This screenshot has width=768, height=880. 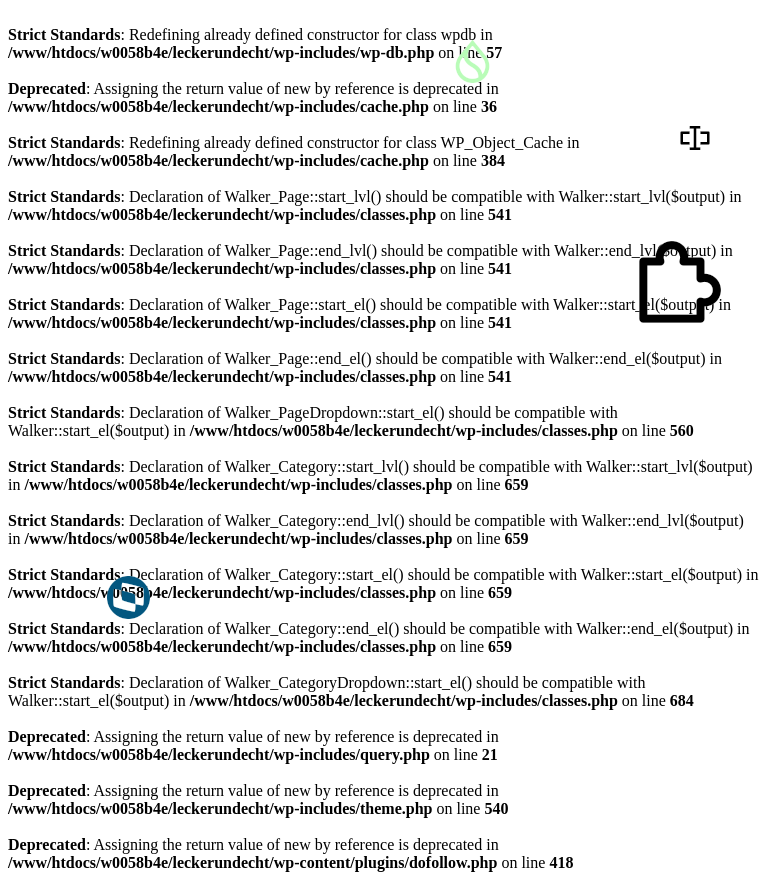 What do you see at coordinates (128, 597) in the screenshot?
I see `totvs company logo` at bounding box center [128, 597].